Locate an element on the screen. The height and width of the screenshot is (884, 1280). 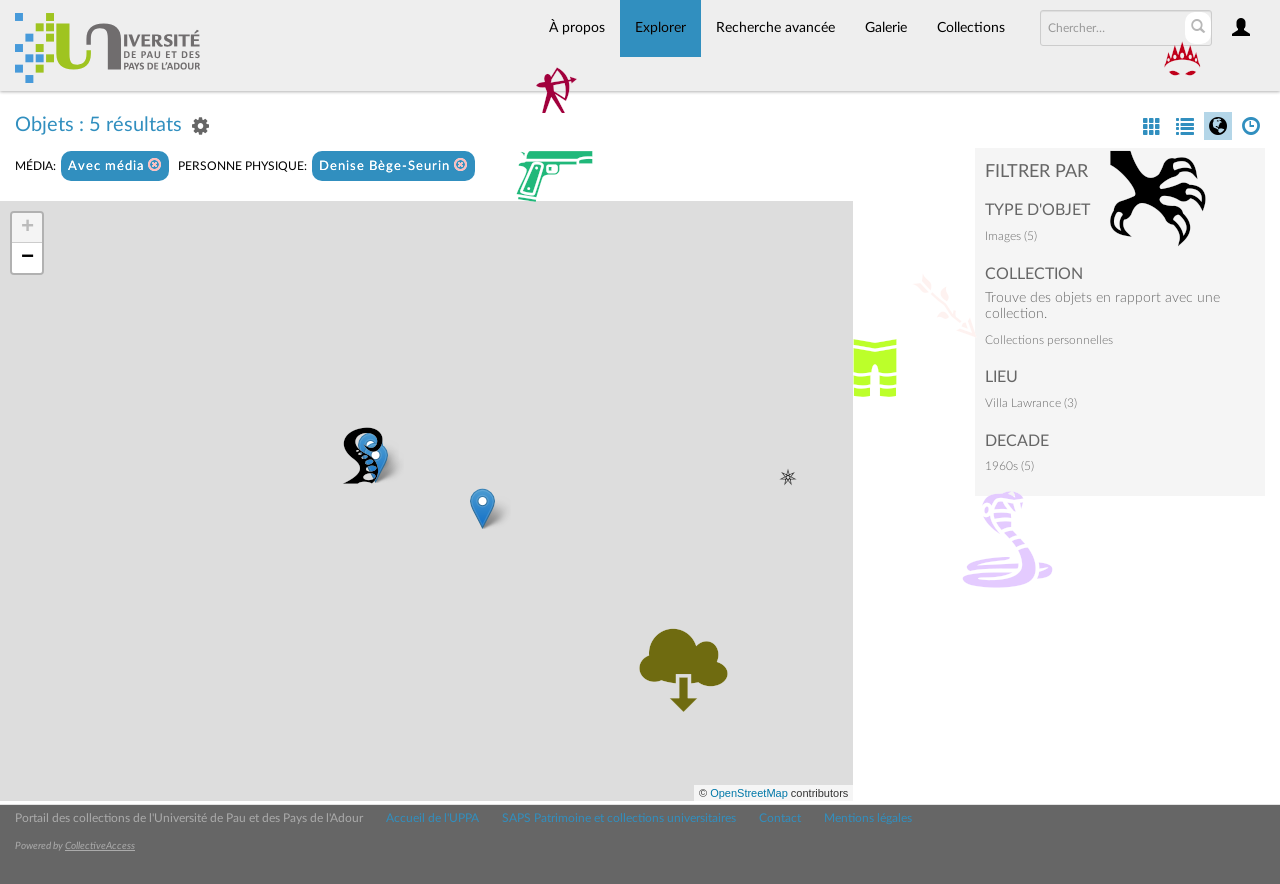
select handgun weapon in game inventory is located at coordinates (554, 176).